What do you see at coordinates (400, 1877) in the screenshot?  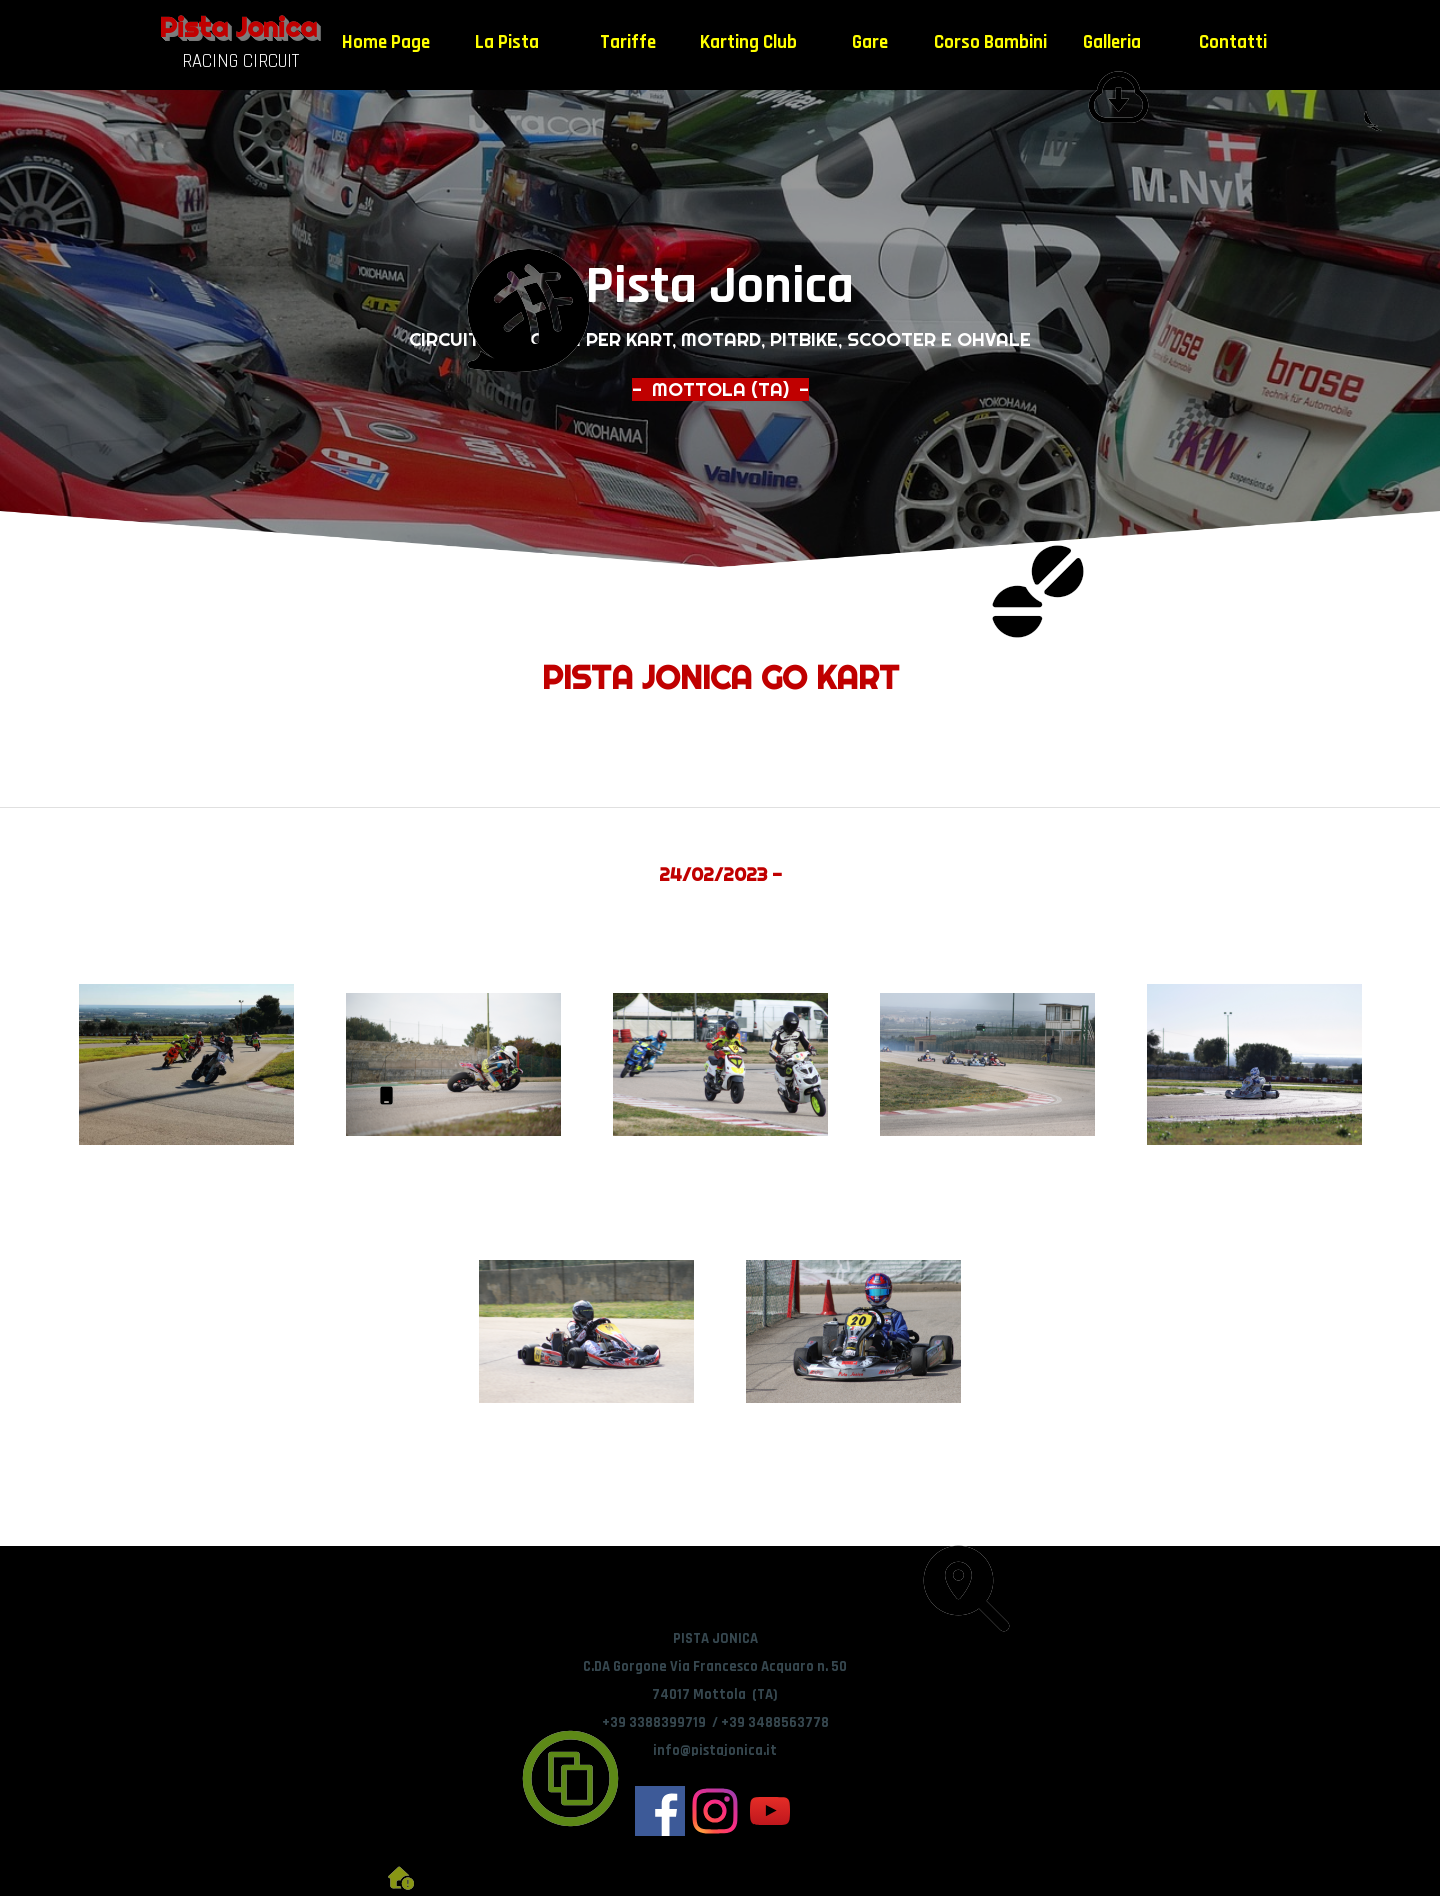 I see `home alert or warning notification` at bounding box center [400, 1877].